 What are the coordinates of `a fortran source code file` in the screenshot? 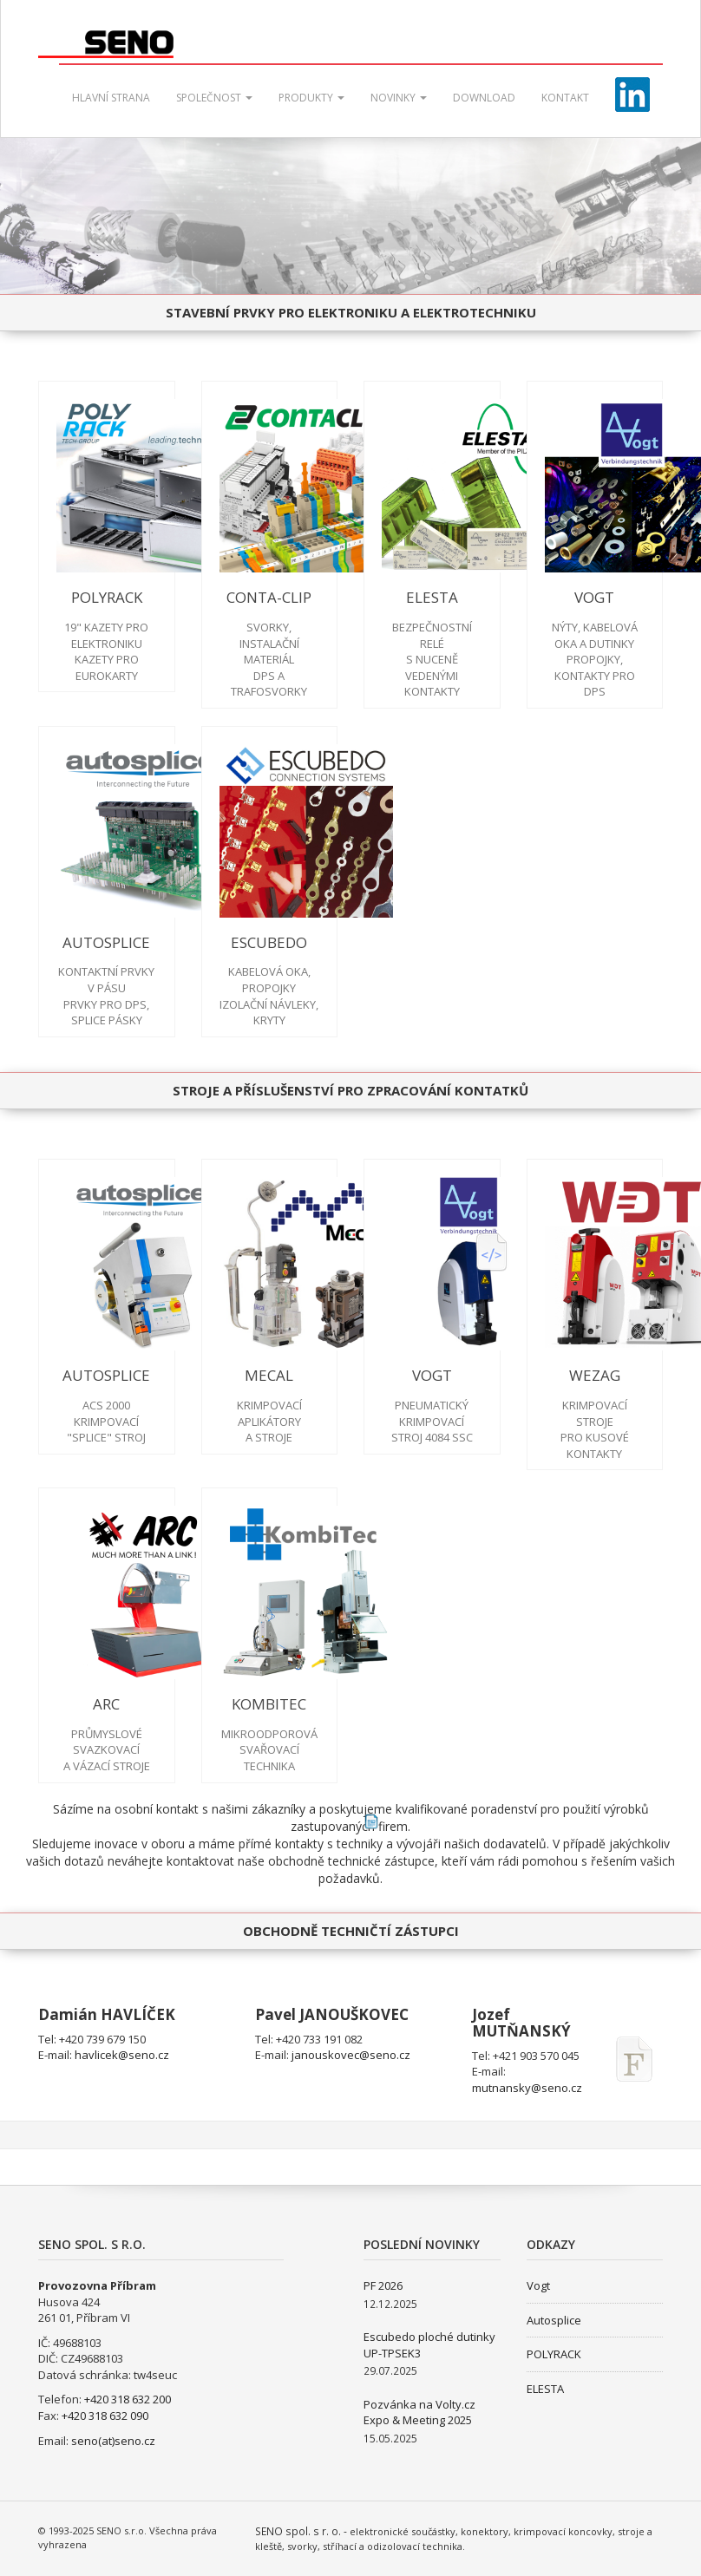 It's located at (634, 2059).